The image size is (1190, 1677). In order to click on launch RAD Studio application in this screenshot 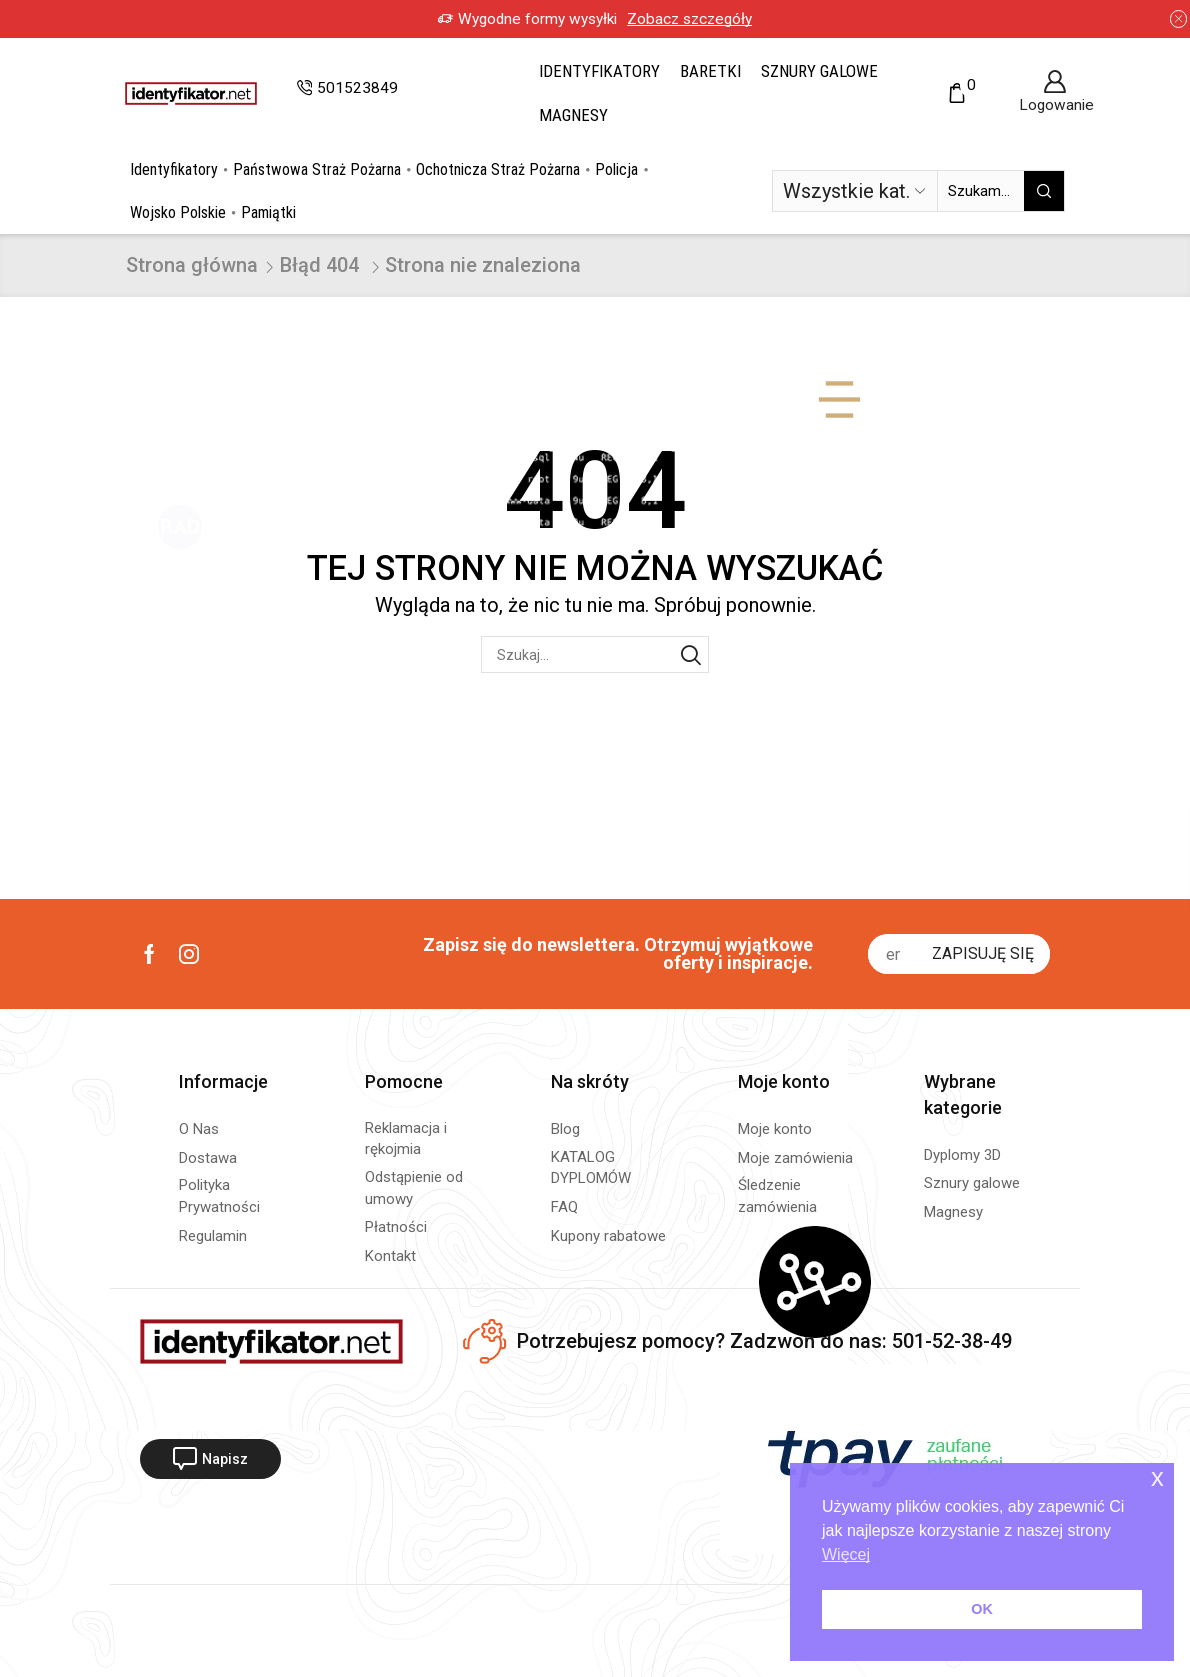, I will do `click(180, 527)`.